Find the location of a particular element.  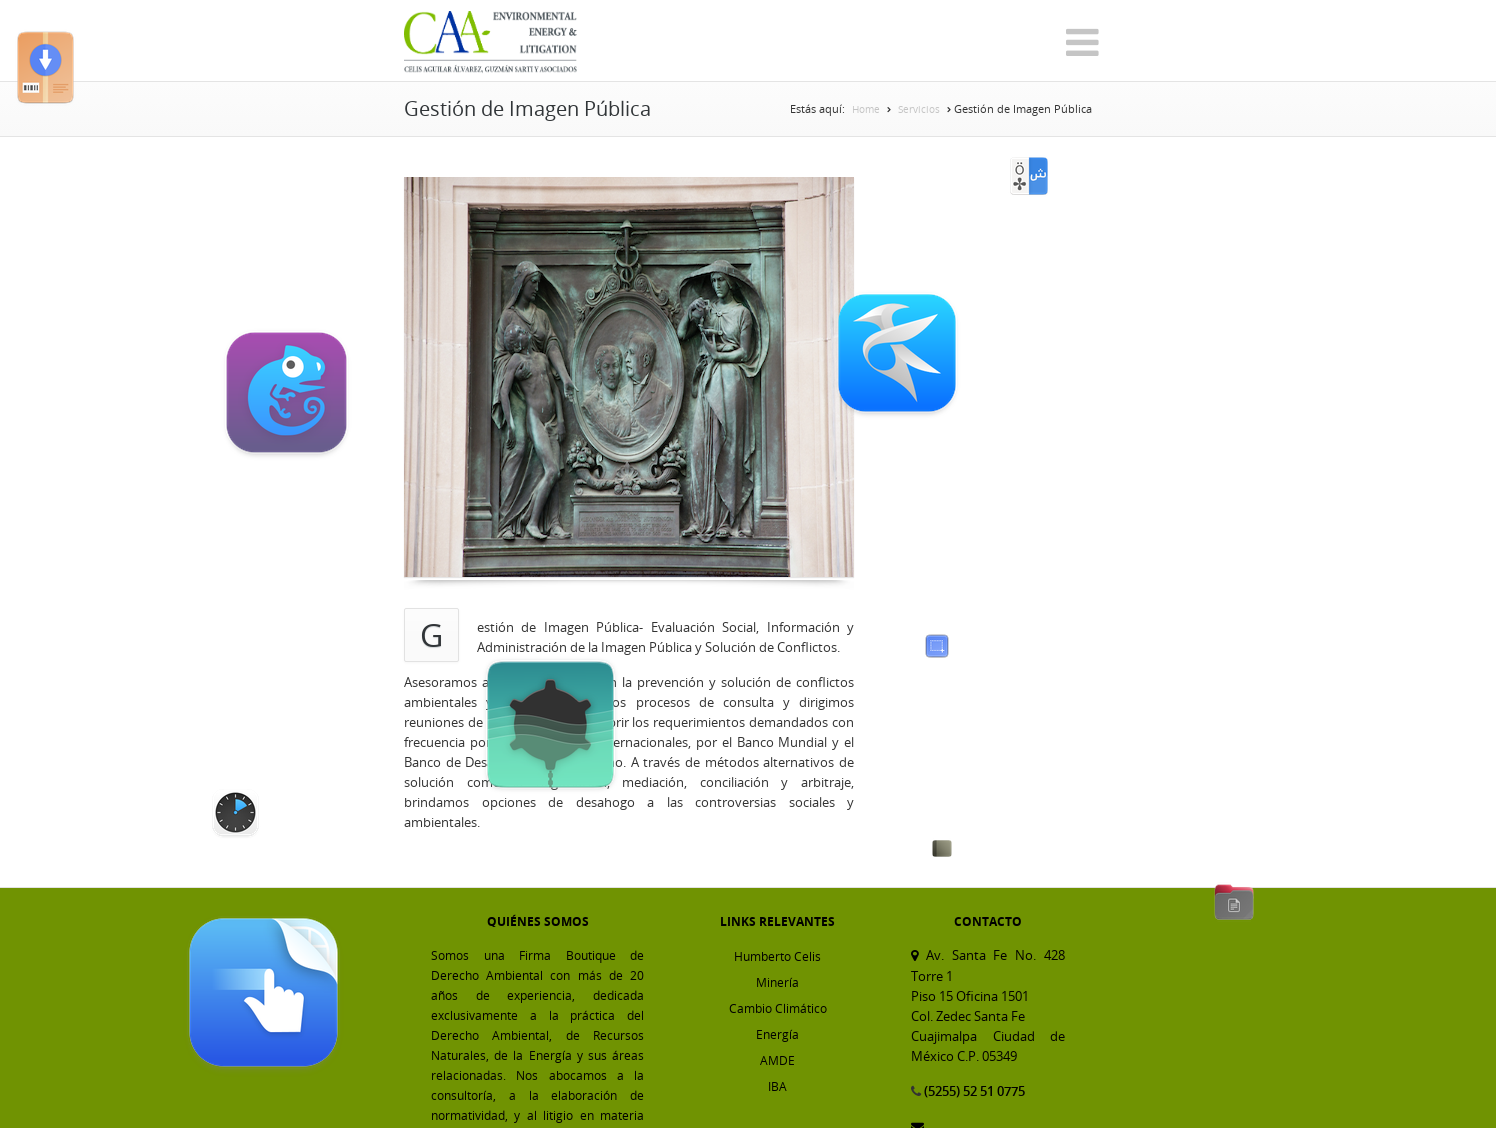

take a screenshot is located at coordinates (937, 646).